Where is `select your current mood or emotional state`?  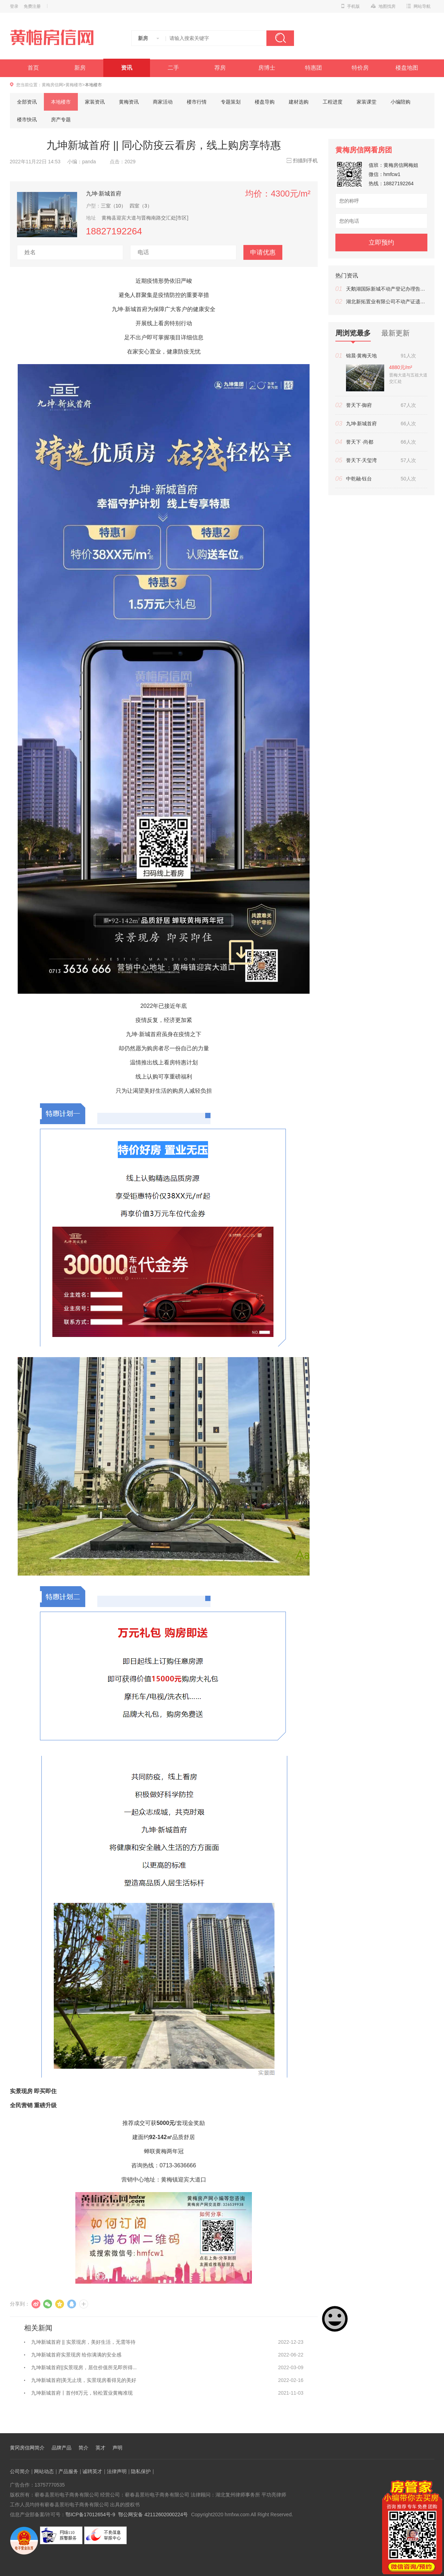
select your current mood or emotional state is located at coordinates (335, 2319).